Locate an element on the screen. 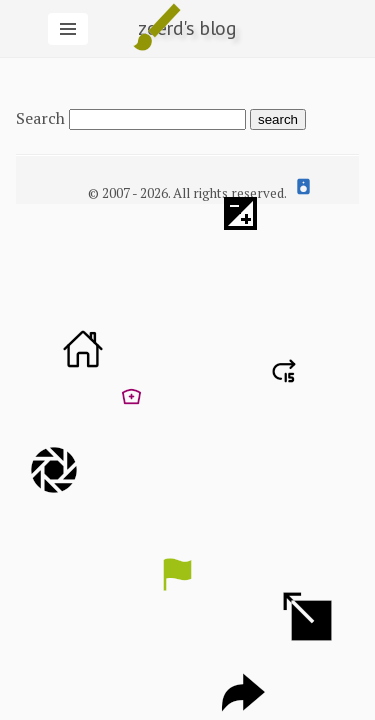 This screenshot has width=375, height=720. skip forward 15 seconds is located at coordinates (284, 371).